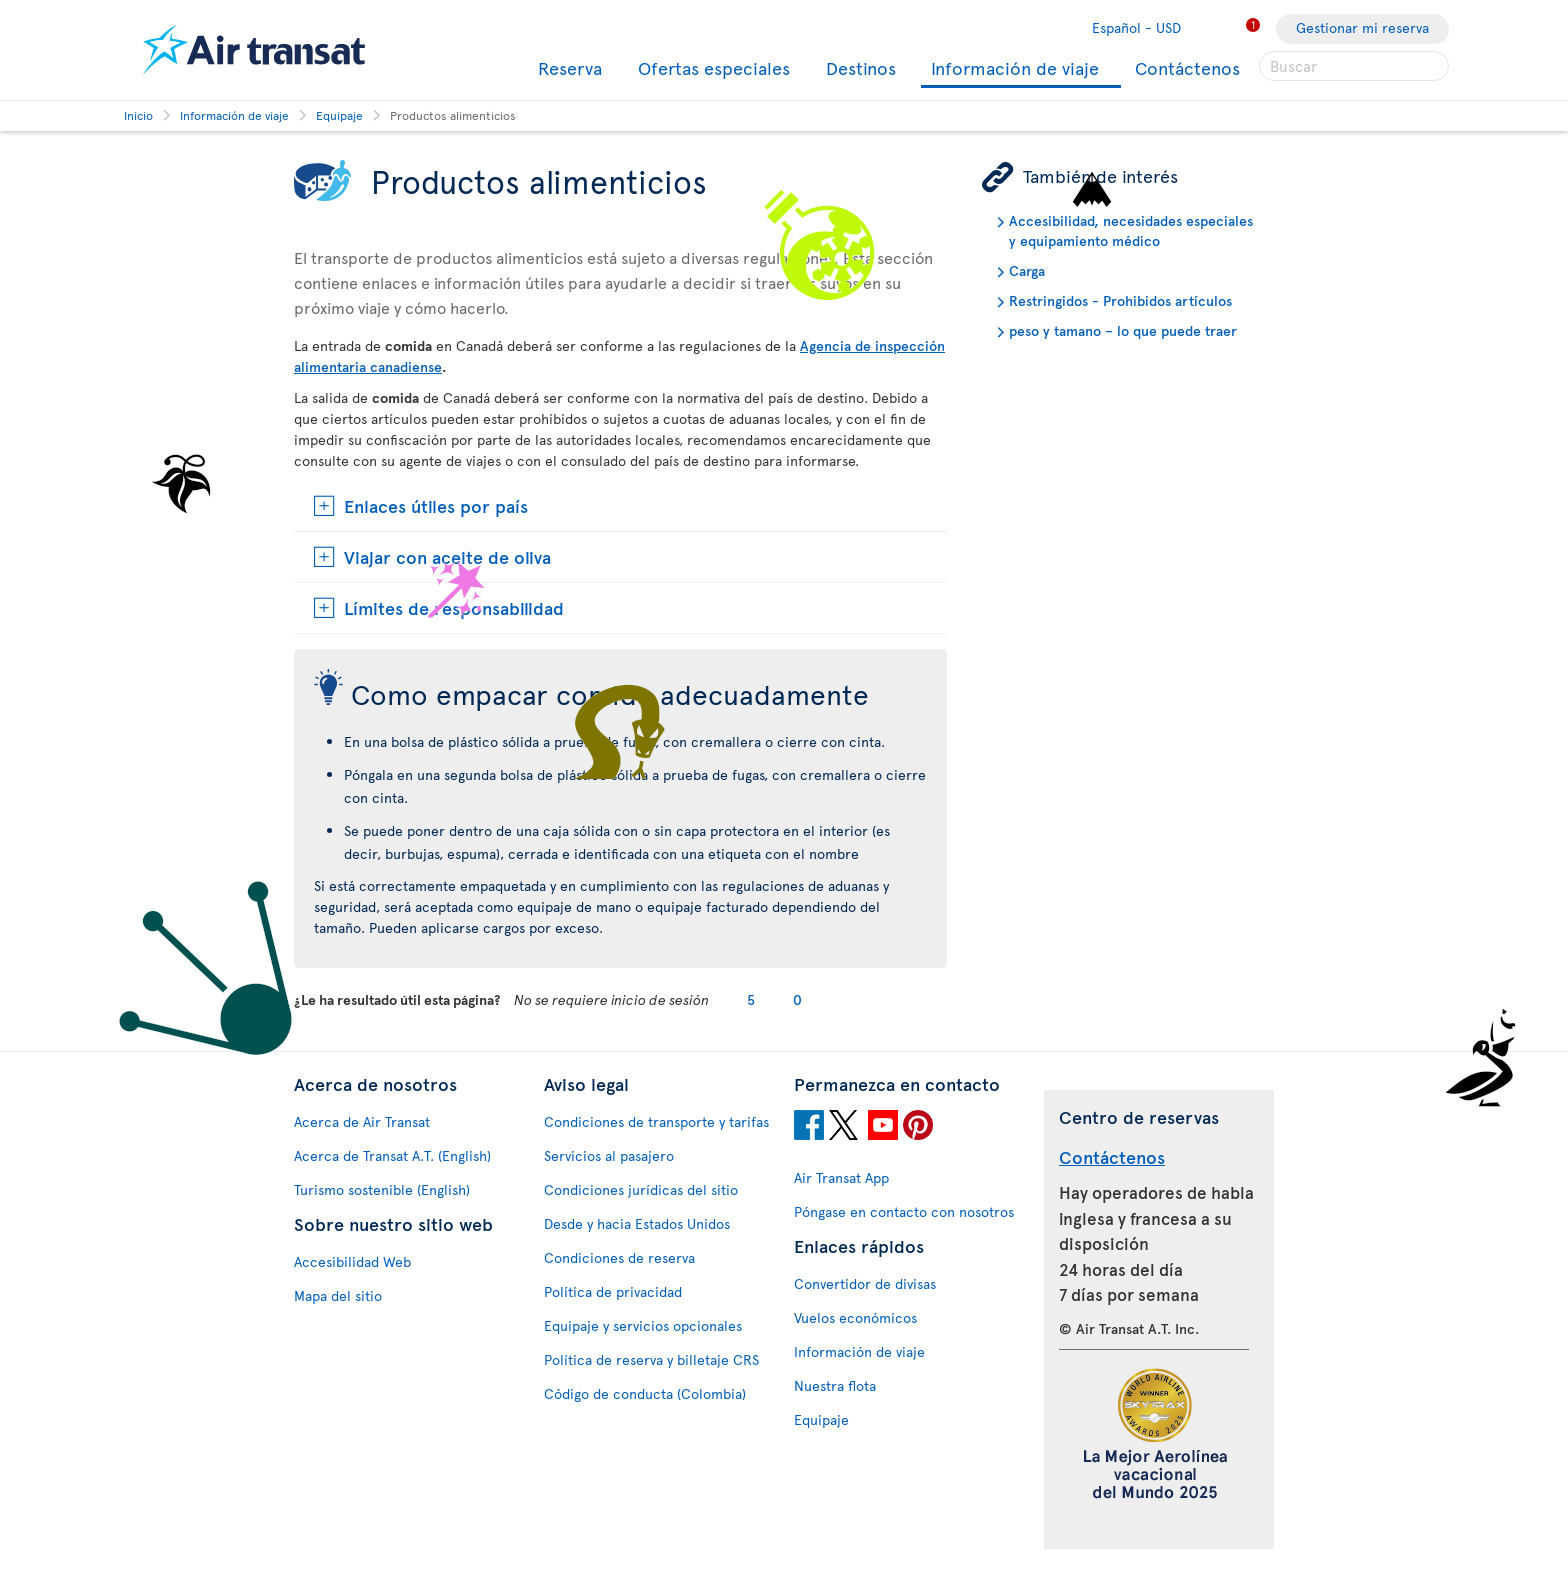 The width and height of the screenshot is (1568, 1569). Describe the element at coordinates (1092, 190) in the screenshot. I see `stealth bomber aircraft unit in a strategy game` at that location.